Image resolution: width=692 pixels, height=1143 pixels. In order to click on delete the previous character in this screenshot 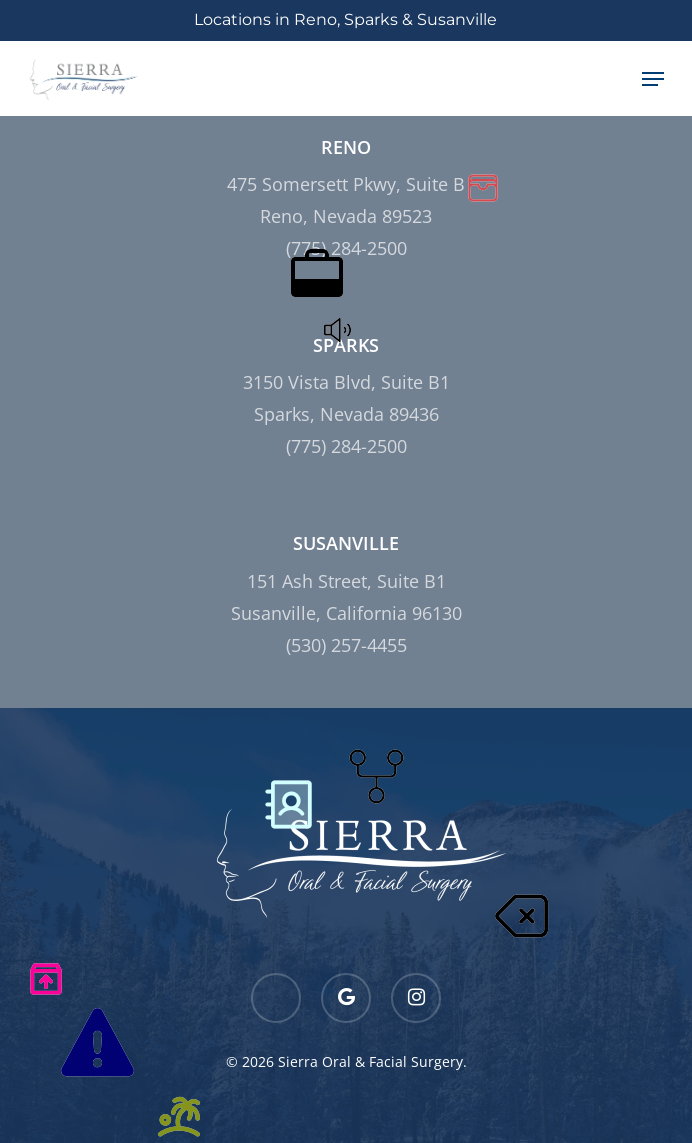, I will do `click(521, 916)`.